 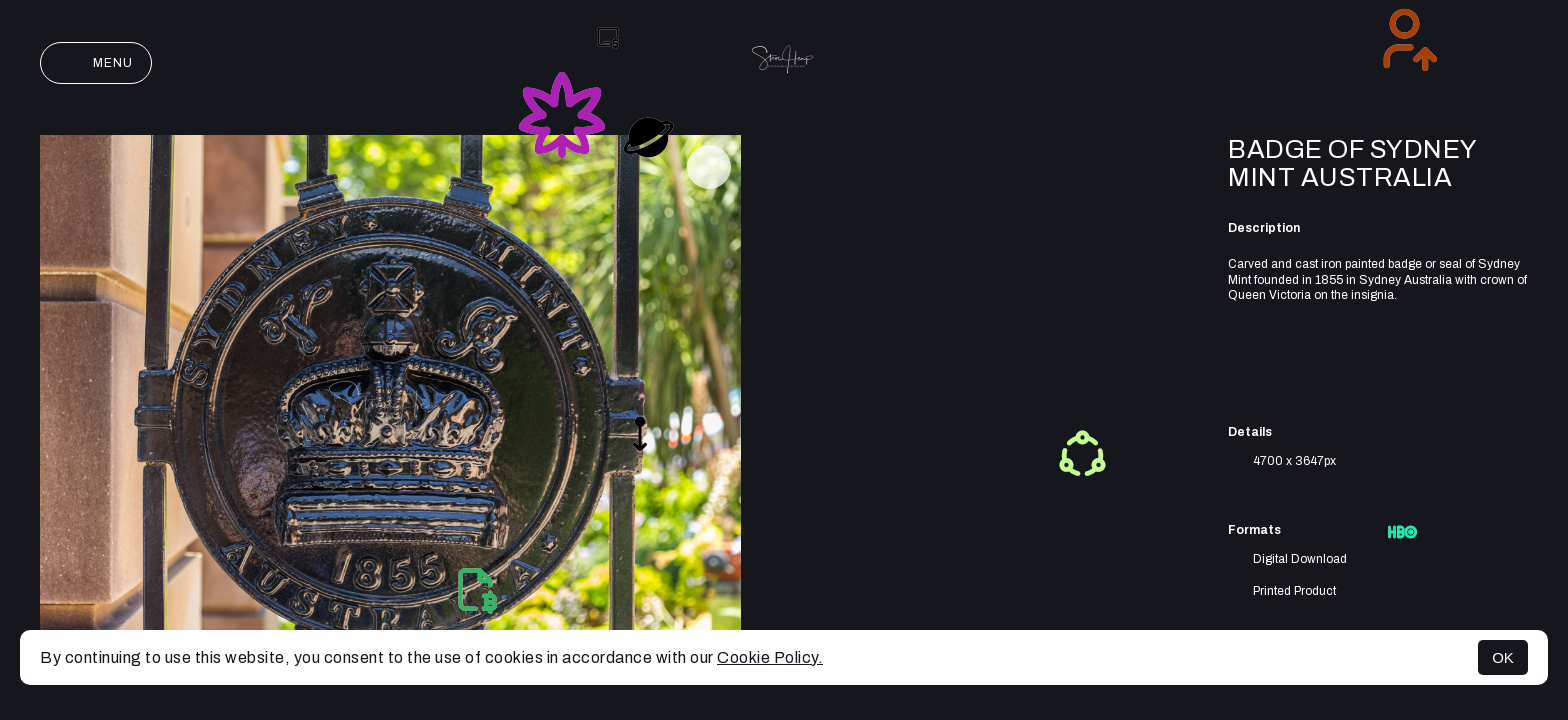 I want to click on indicates cannabis-related content or products, so click(x=562, y=115).